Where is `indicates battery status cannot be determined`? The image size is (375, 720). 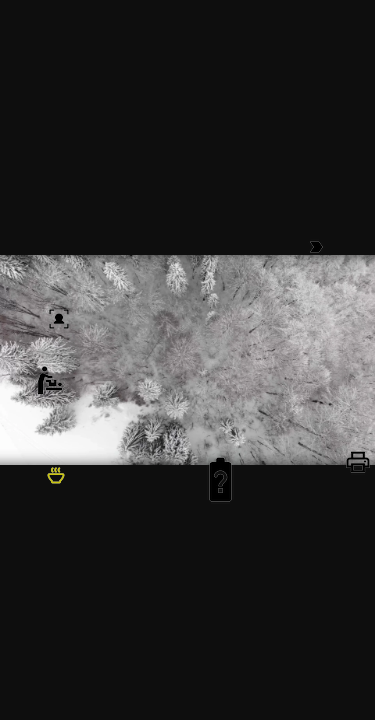 indicates battery status cannot be determined is located at coordinates (220, 479).